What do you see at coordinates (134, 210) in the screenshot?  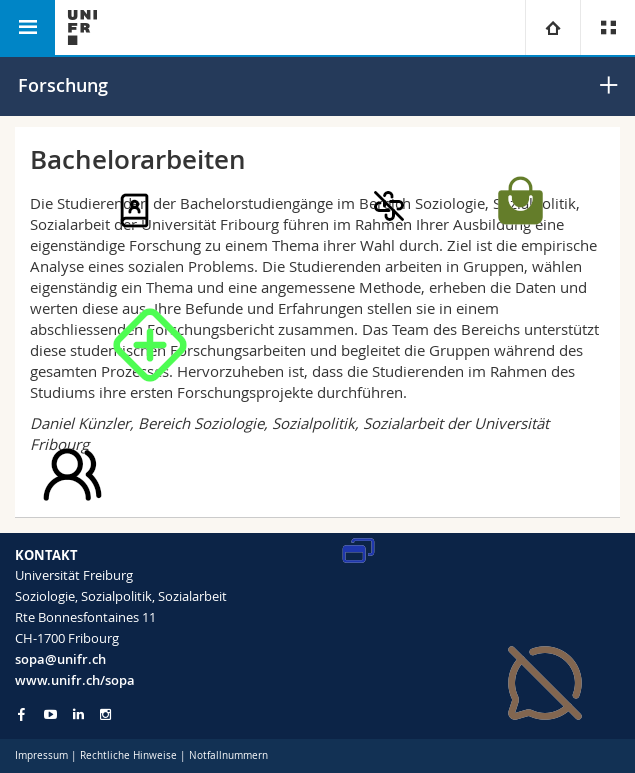 I see `view contact directory` at bounding box center [134, 210].